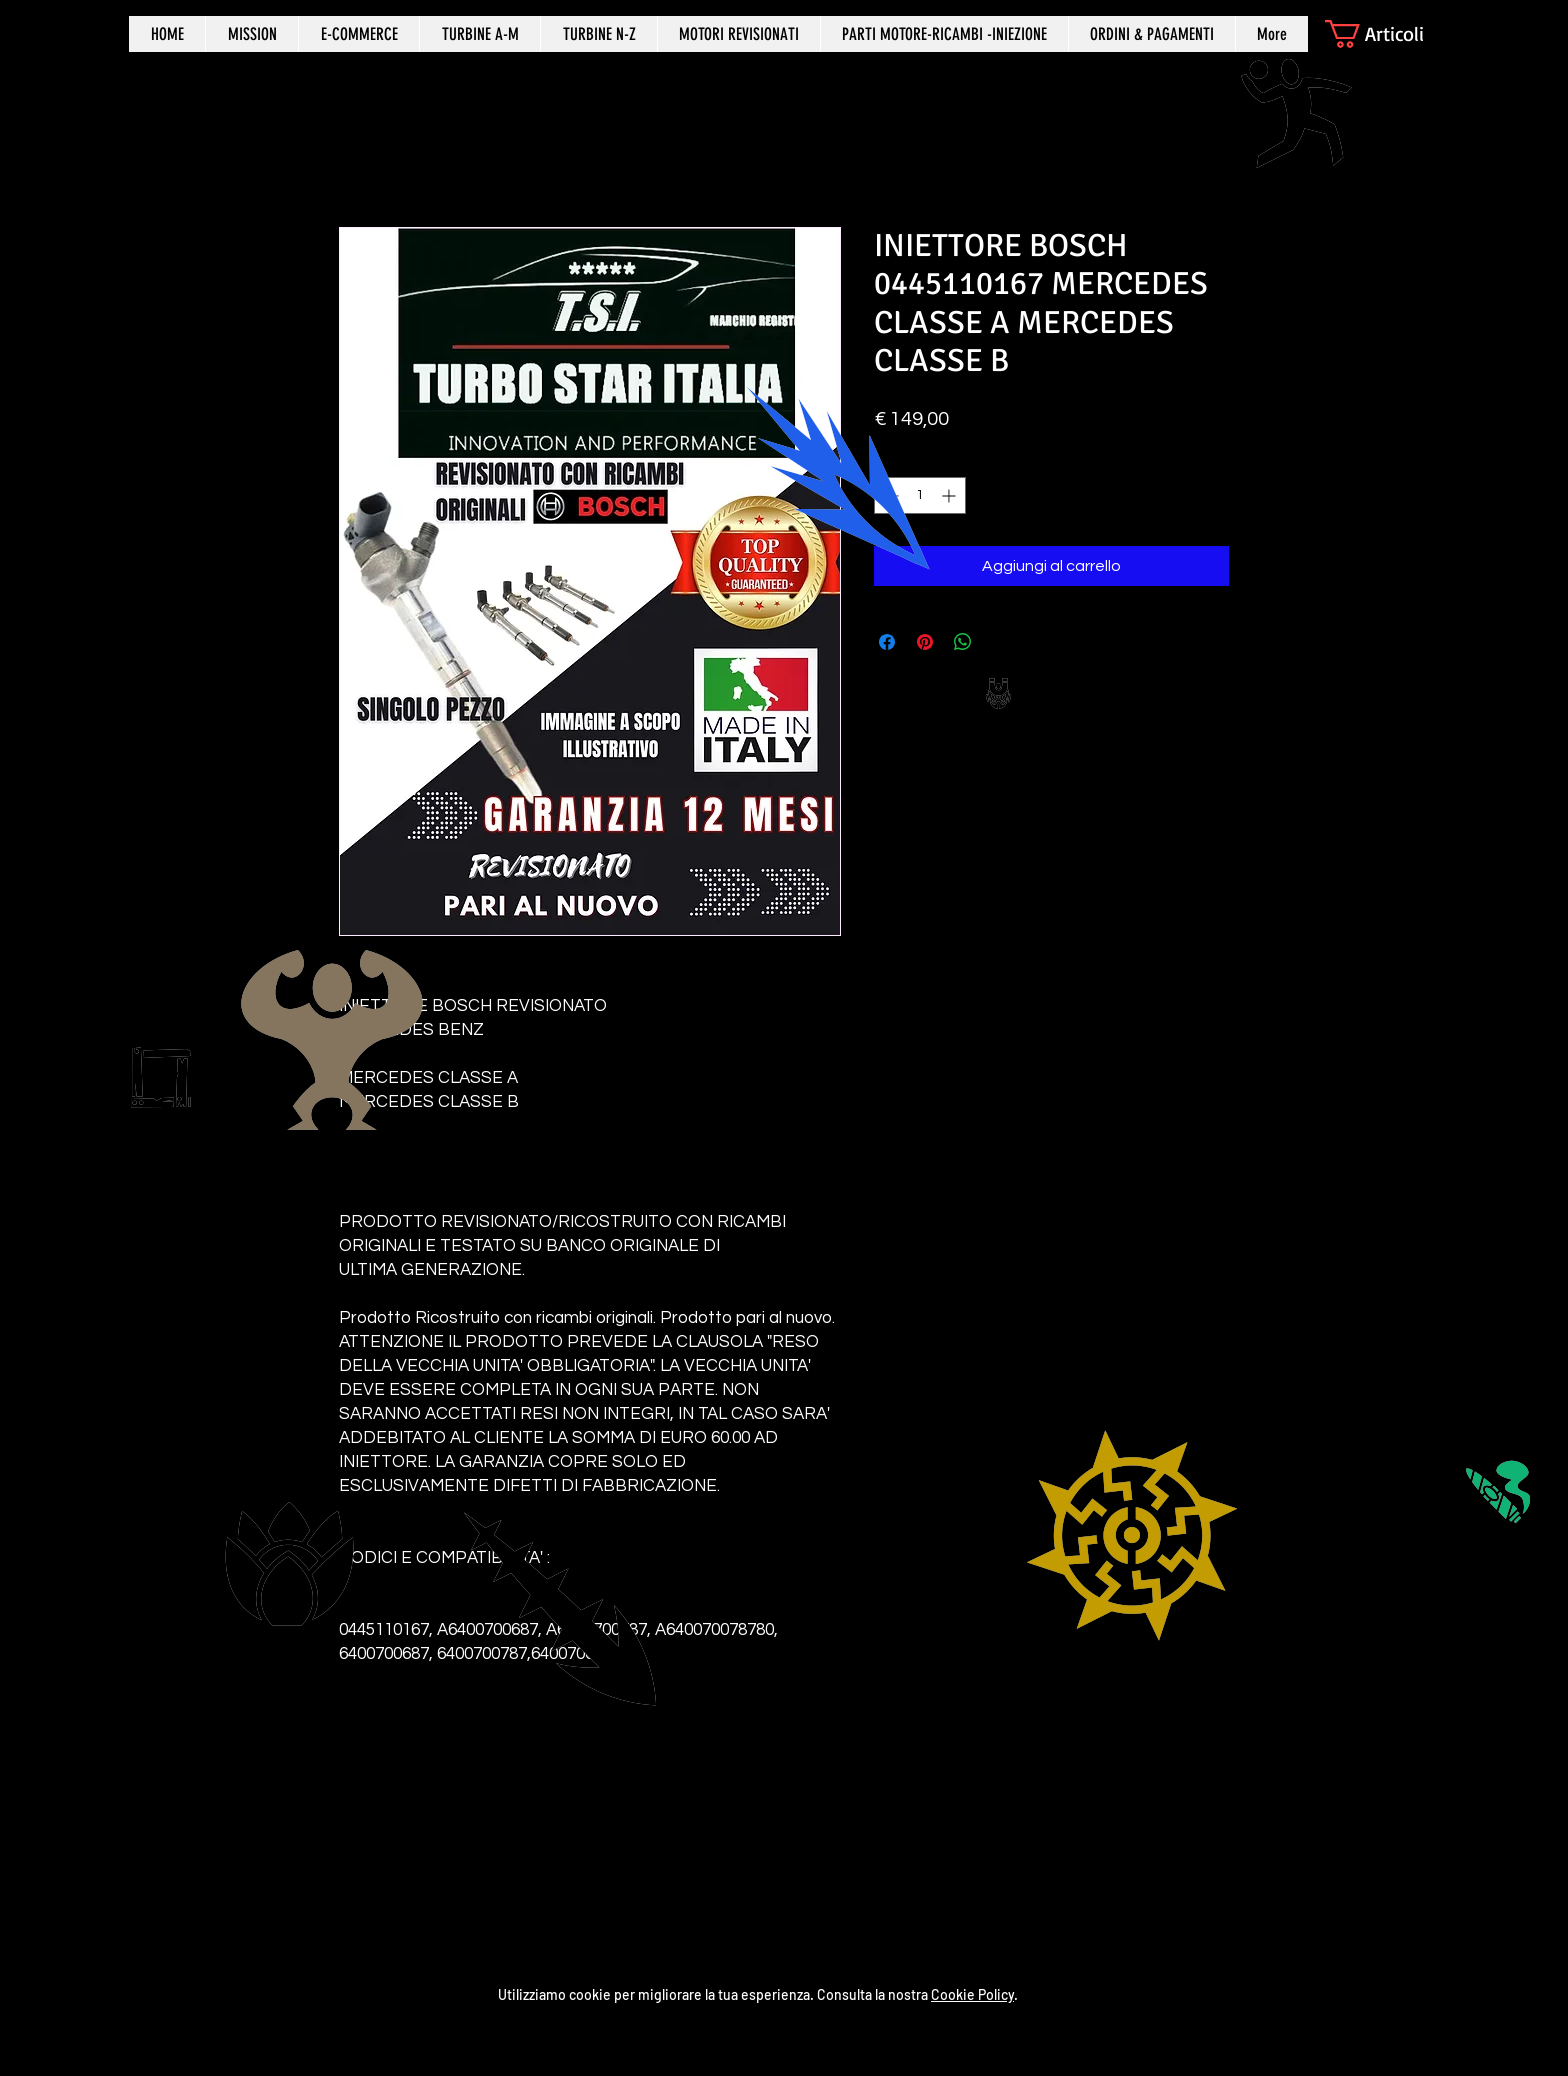 The image size is (1568, 2076). I want to click on access meditation or mindfulness features, so click(289, 1560).